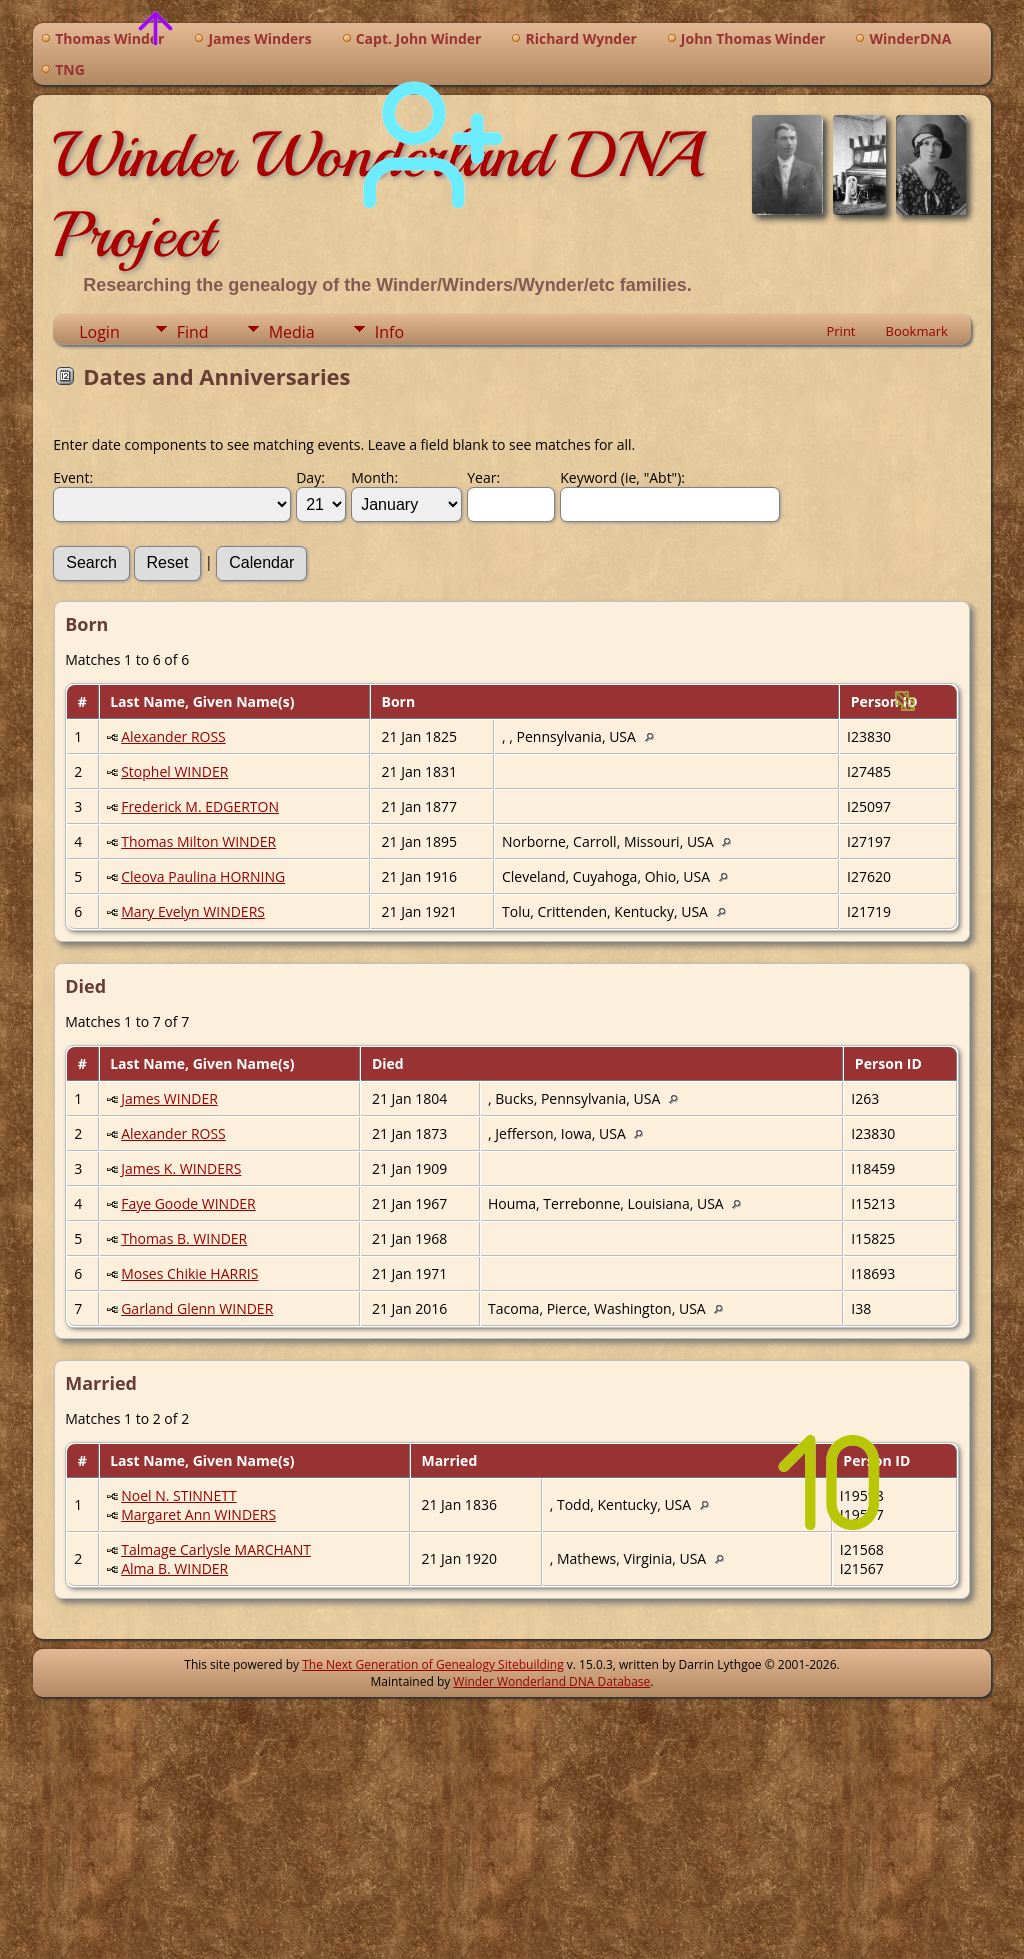 The height and width of the screenshot is (1959, 1024). What do you see at coordinates (905, 701) in the screenshot?
I see `merge or combine selected layers` at bounding box center [905, 701].